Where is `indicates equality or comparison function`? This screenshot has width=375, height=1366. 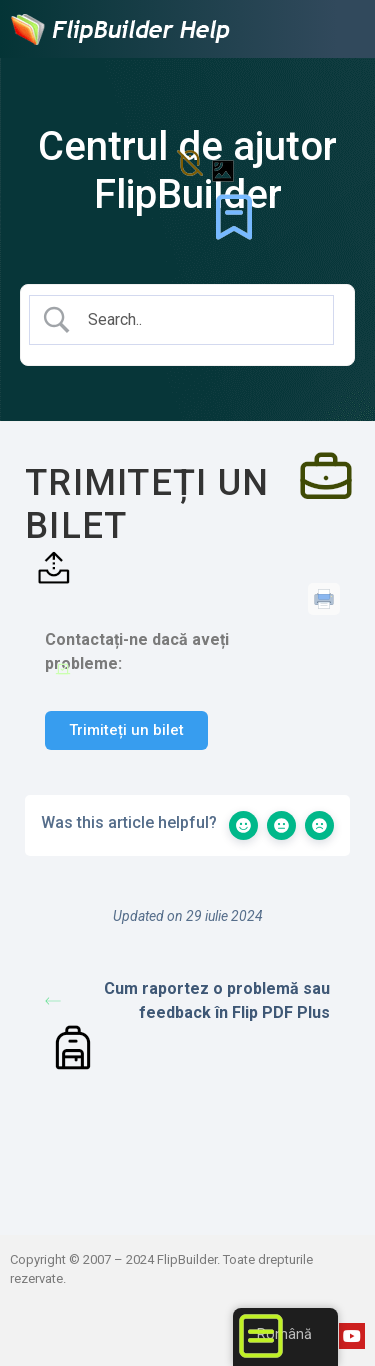
indicates equality or comparison function is located at coordinates (261, 1336).